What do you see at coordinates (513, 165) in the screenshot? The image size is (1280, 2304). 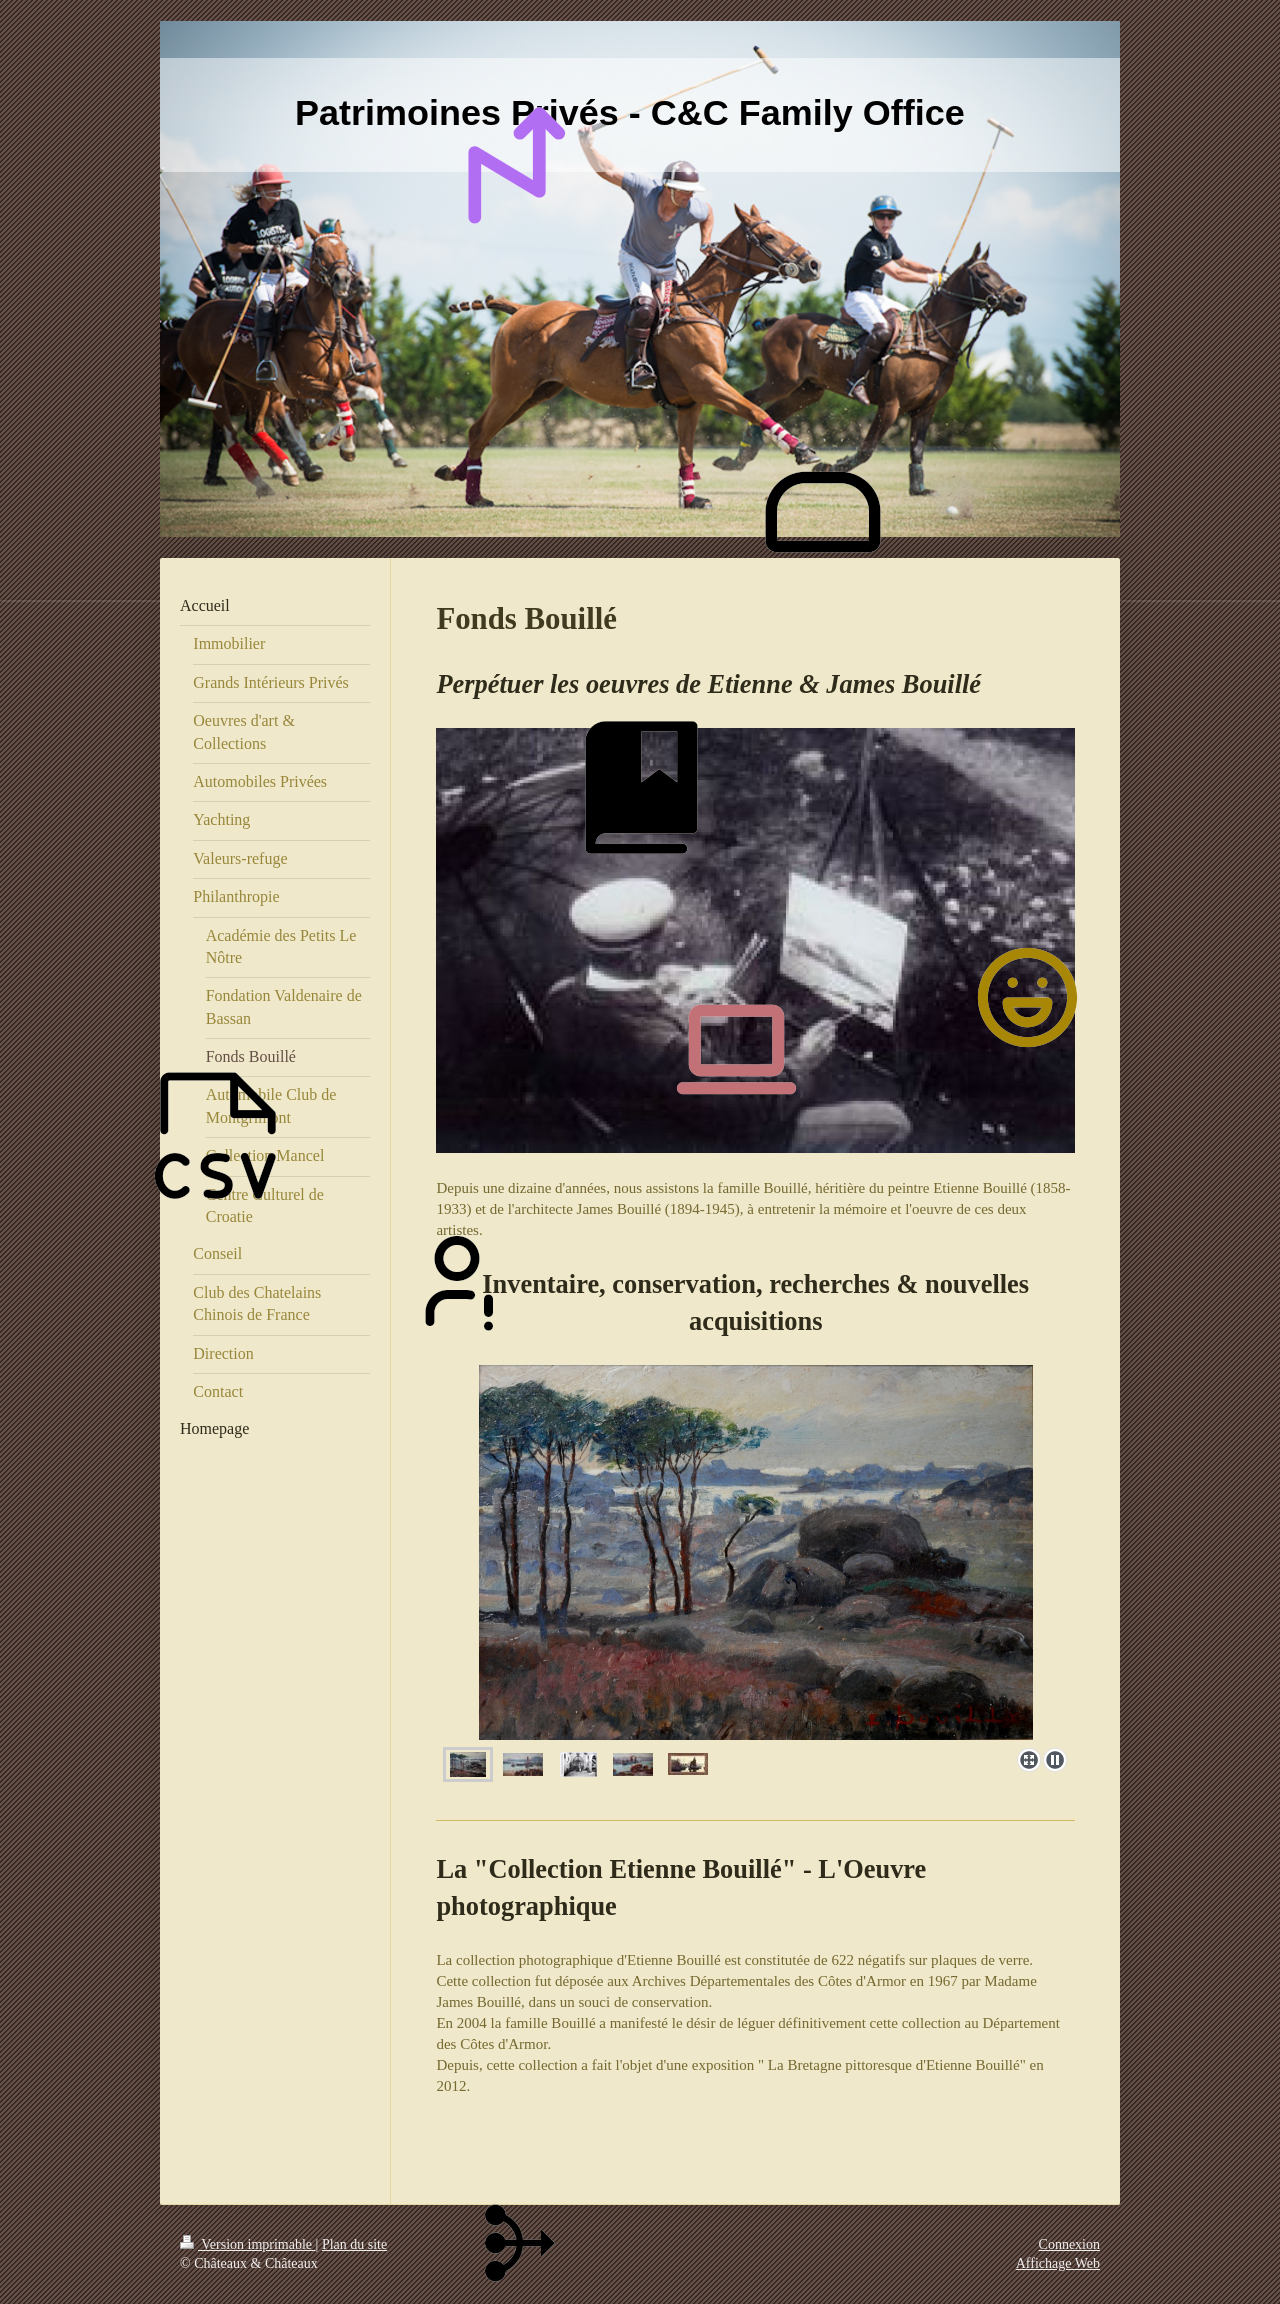 I see `indicates an indirect or alternate route` at bounding box center [513, 165].